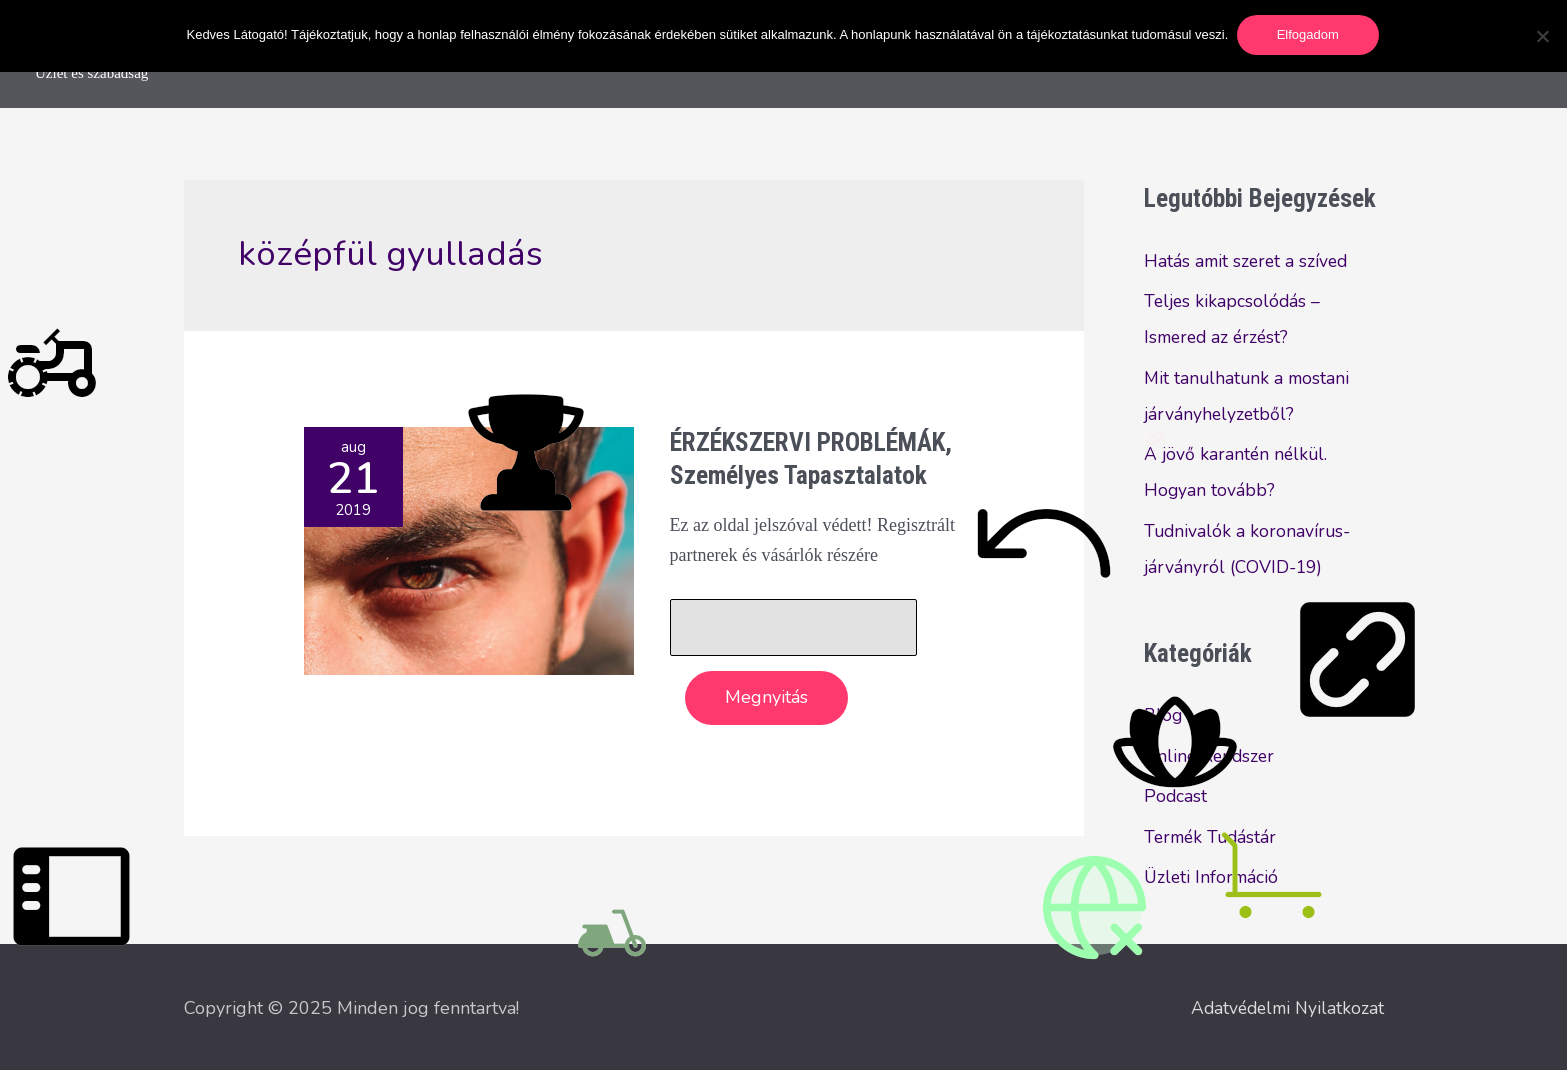  Describe the element at coordinates (1094, 907) in the screenshot. I see `no internet connection` at that location.